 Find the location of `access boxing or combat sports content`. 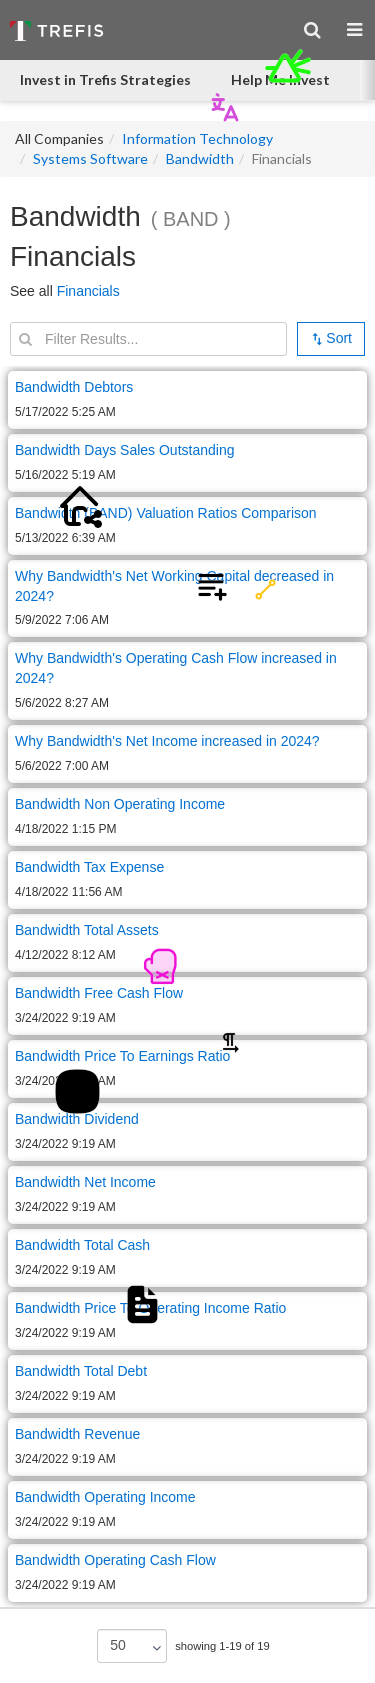

access boxing or combat sports content is located at coordinates (161, 967).